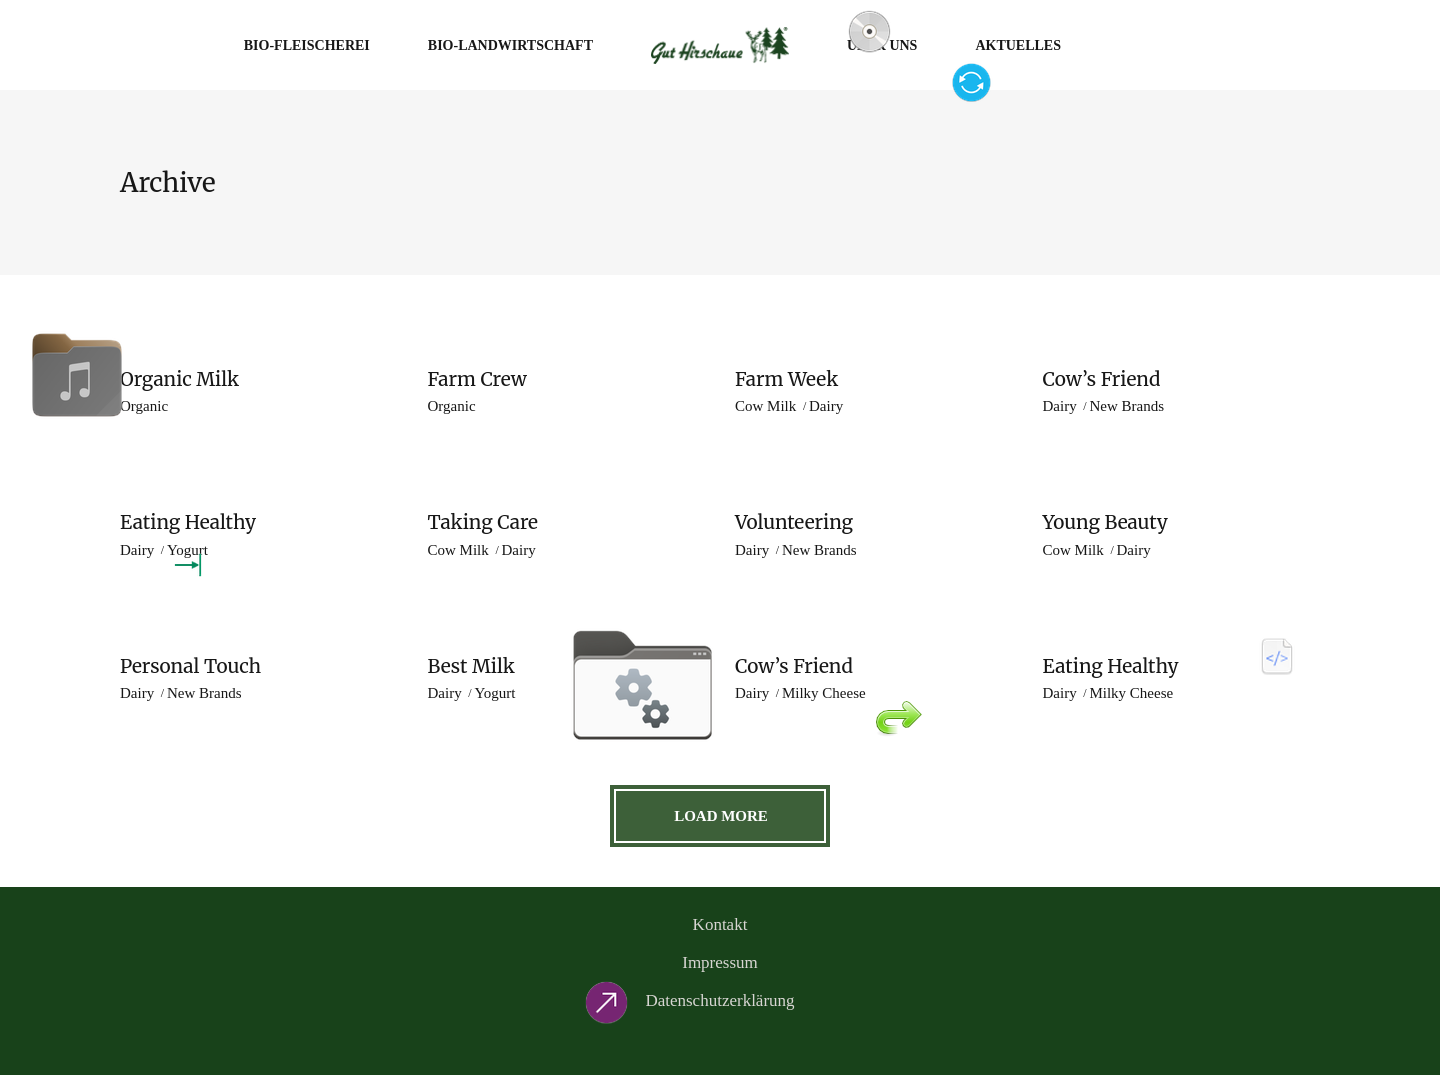  Describe the element at coordinates (606, 1002) in the screenshot. I see `indicates a symbolic link or shortcut to another file` at that location.